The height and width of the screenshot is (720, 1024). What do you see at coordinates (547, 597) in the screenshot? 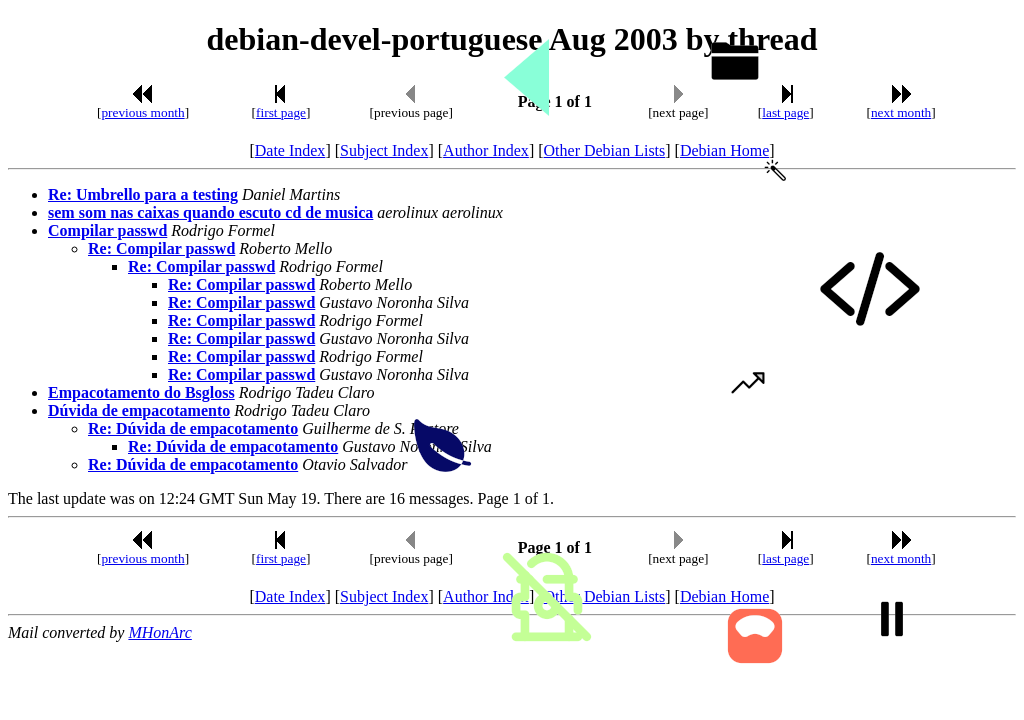
I see `fire hydrant unavailable or out of service` at bounding box center [547, 597].